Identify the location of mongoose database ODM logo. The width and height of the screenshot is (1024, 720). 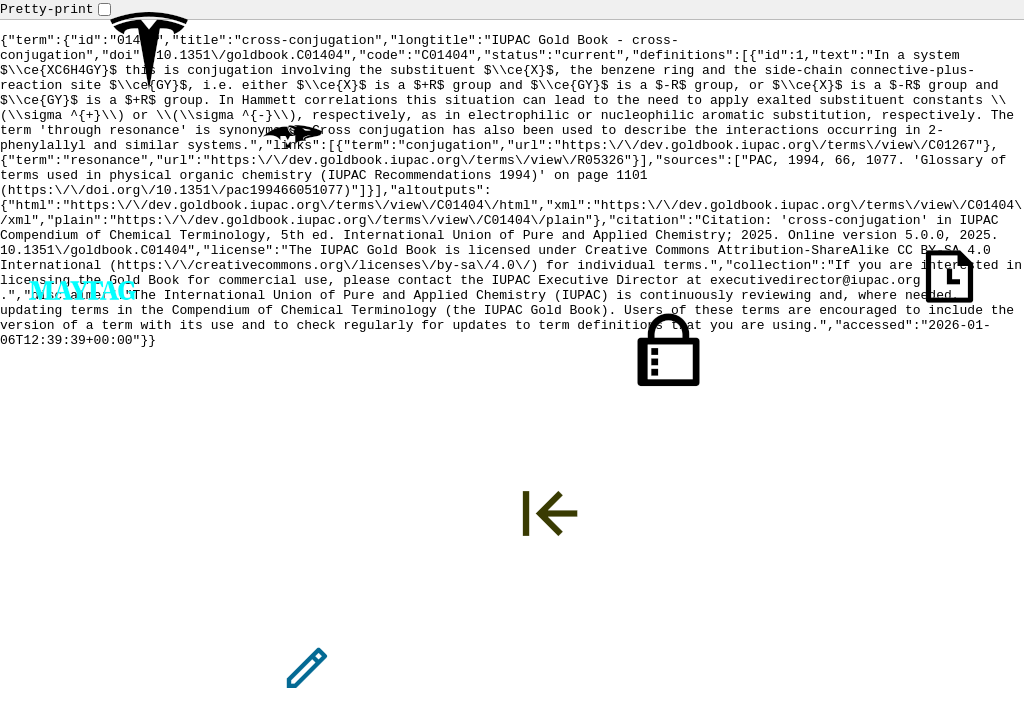
(292, 136).